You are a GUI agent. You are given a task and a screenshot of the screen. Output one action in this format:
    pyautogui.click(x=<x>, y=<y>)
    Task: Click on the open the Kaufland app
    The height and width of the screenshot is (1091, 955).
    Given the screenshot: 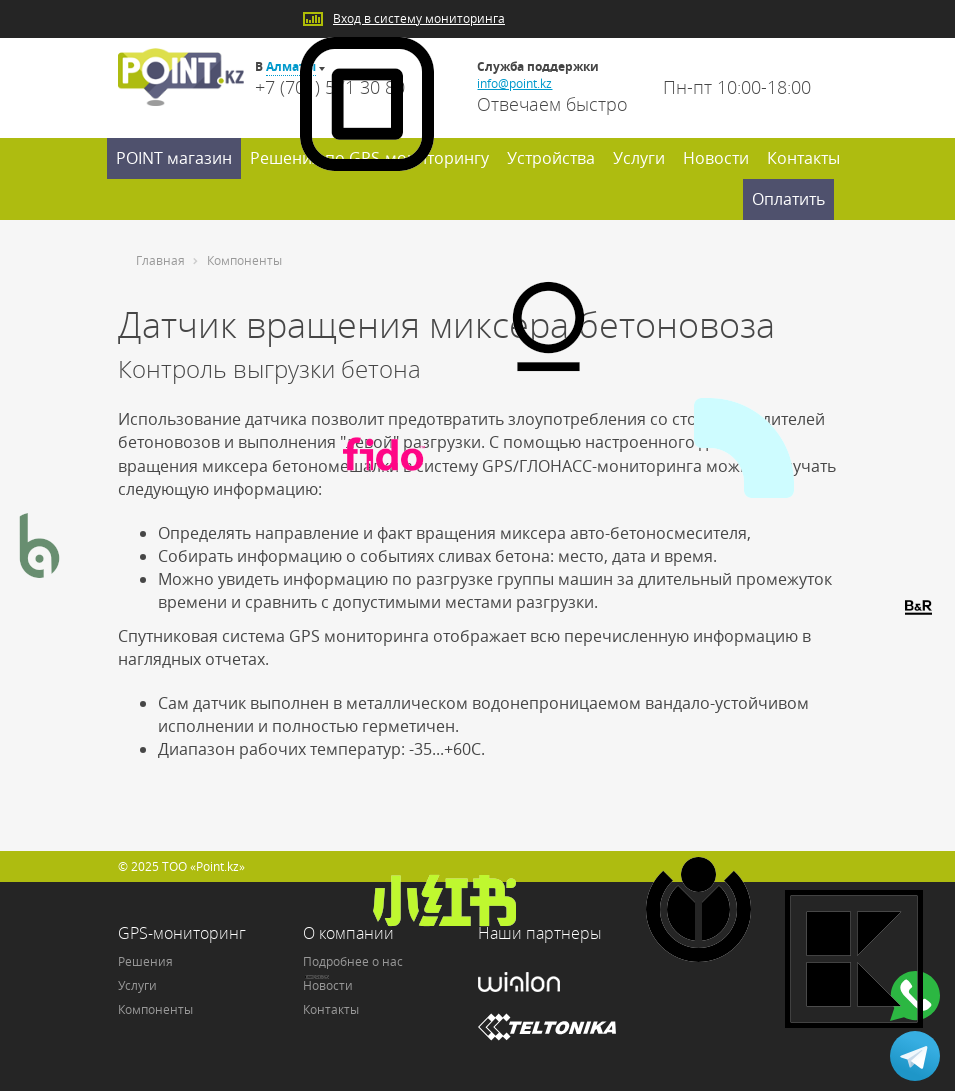 What is the action you would take?
    pyautogui.click(x=854, y=959)
    